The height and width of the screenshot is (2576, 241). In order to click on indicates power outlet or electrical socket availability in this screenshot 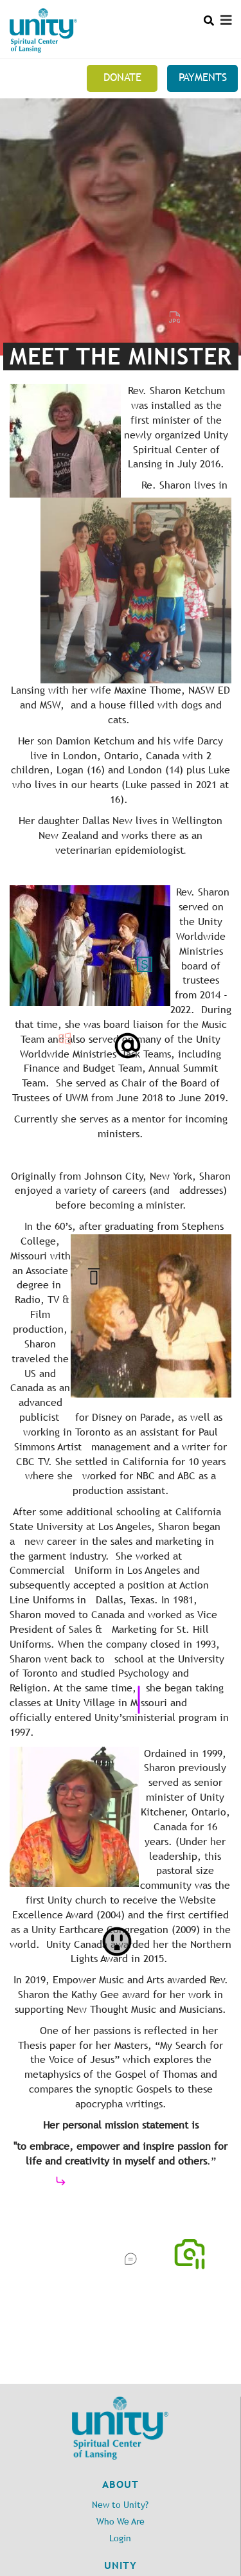, I will do `click(117, 1941)`.